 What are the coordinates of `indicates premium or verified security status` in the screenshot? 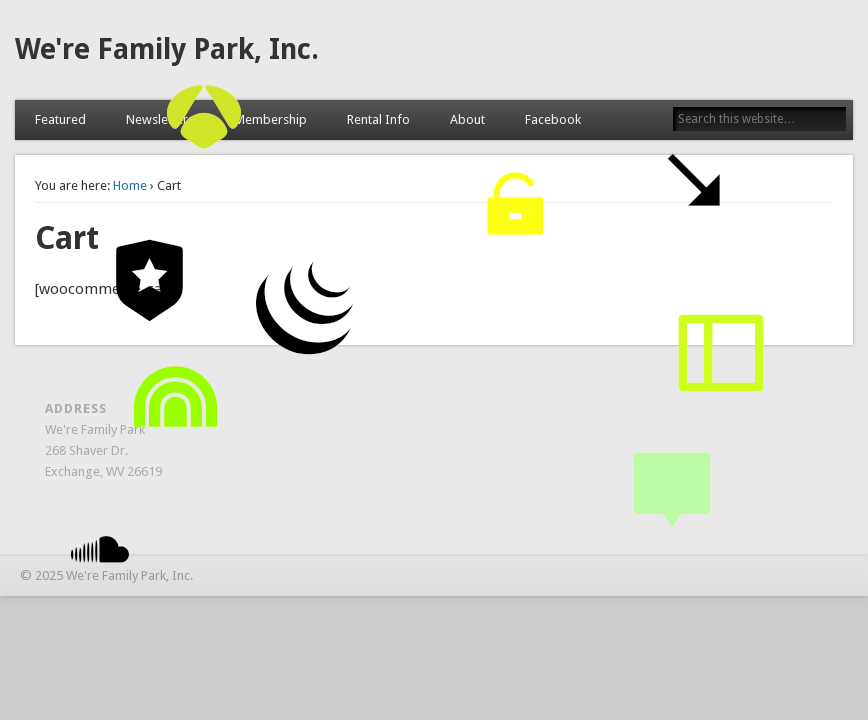 It's located at (149, 280).